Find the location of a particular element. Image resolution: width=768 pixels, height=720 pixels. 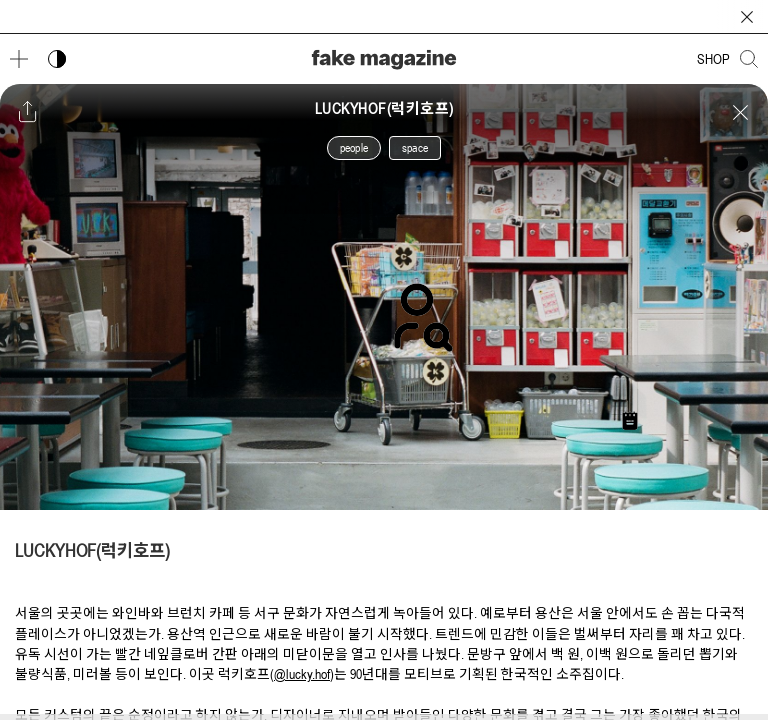

search for a user or contact is located at coordinates (417, 316).